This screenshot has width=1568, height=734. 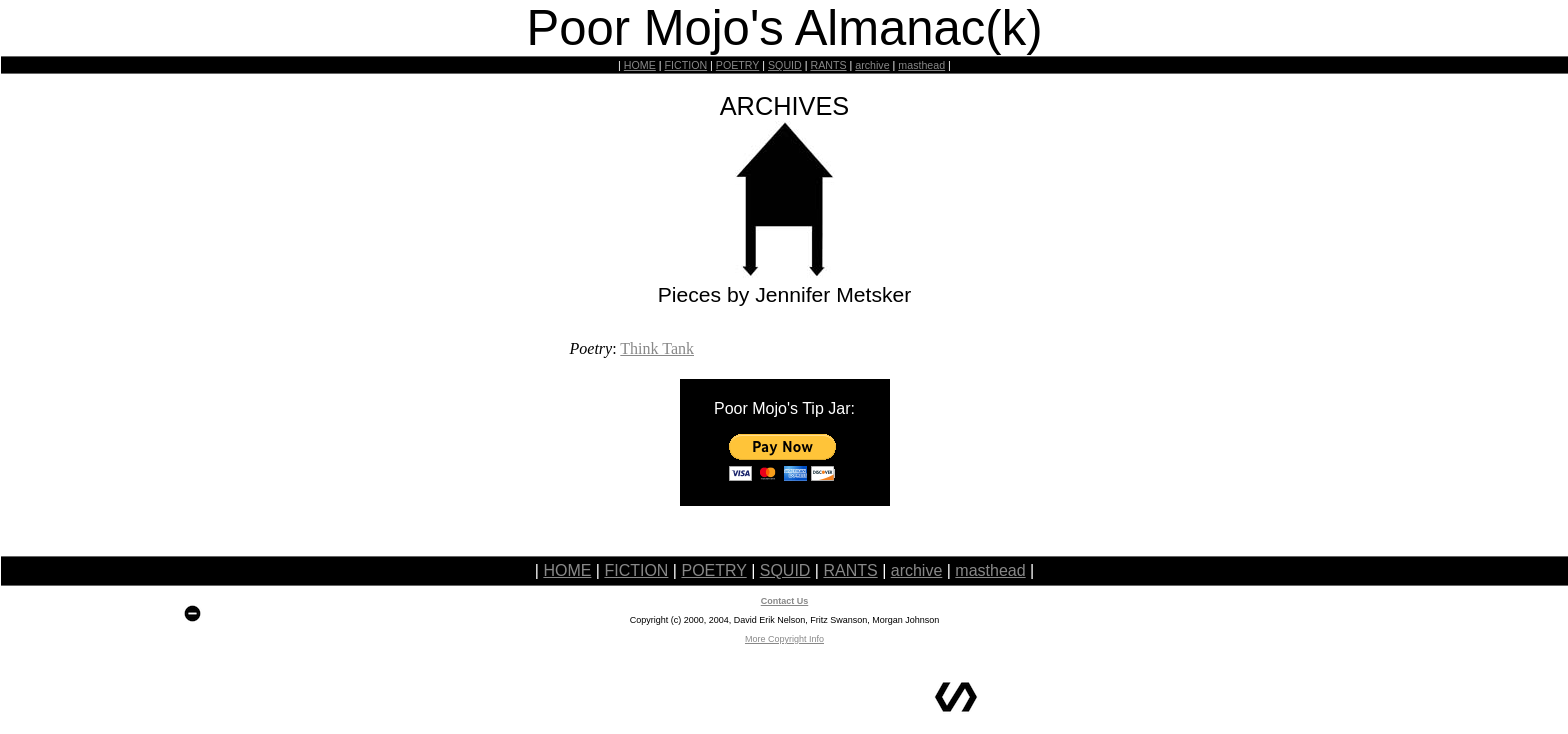 I want to click on do not disturb mode is enabled, so click(x=192, y=613).